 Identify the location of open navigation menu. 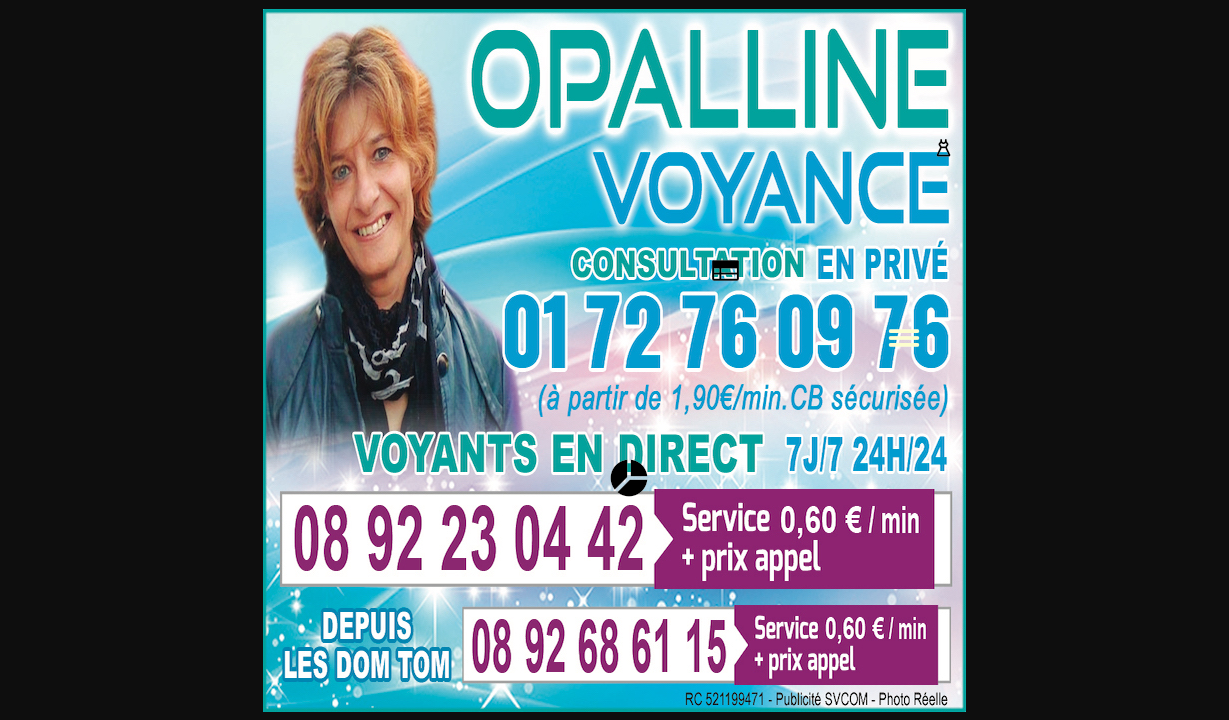
(904, 338).